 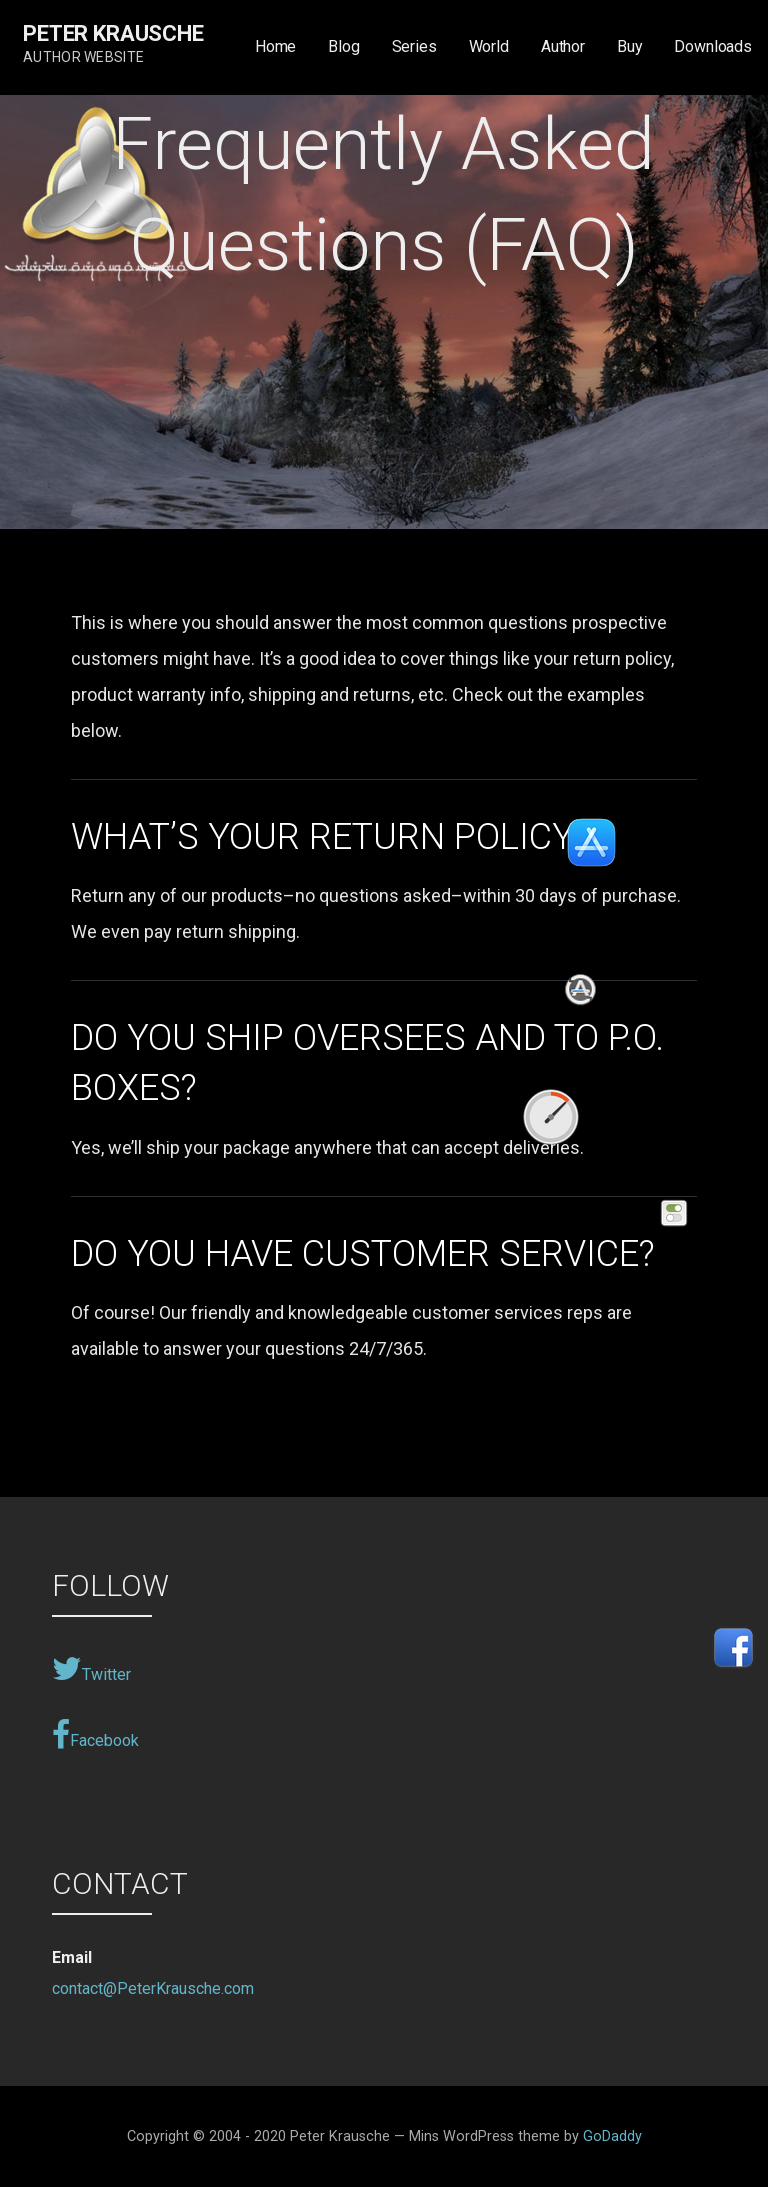 I want to click on open the App Store to browse and download apps, so click(x=591, y=842).